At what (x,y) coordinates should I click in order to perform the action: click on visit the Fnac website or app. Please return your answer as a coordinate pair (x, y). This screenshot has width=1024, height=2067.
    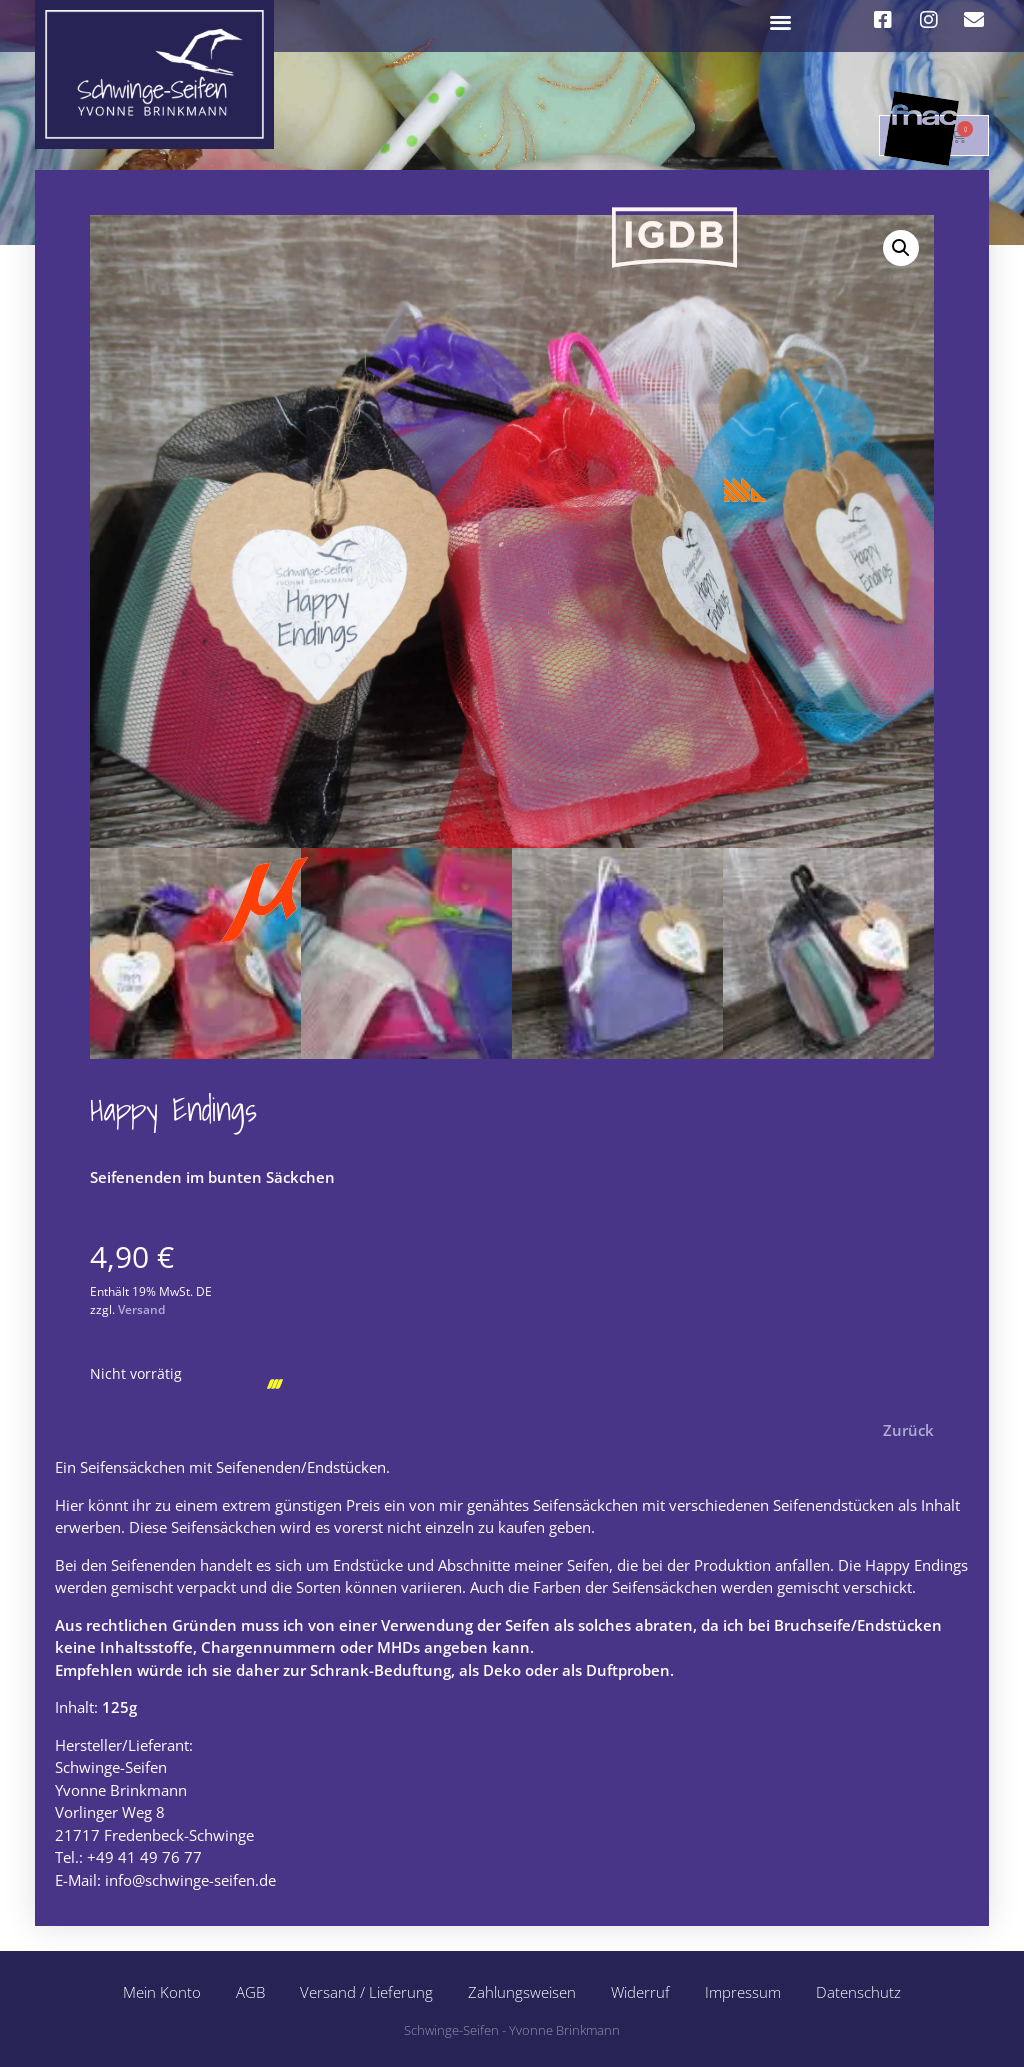
    Looking at the image, I should click on (921, 128).